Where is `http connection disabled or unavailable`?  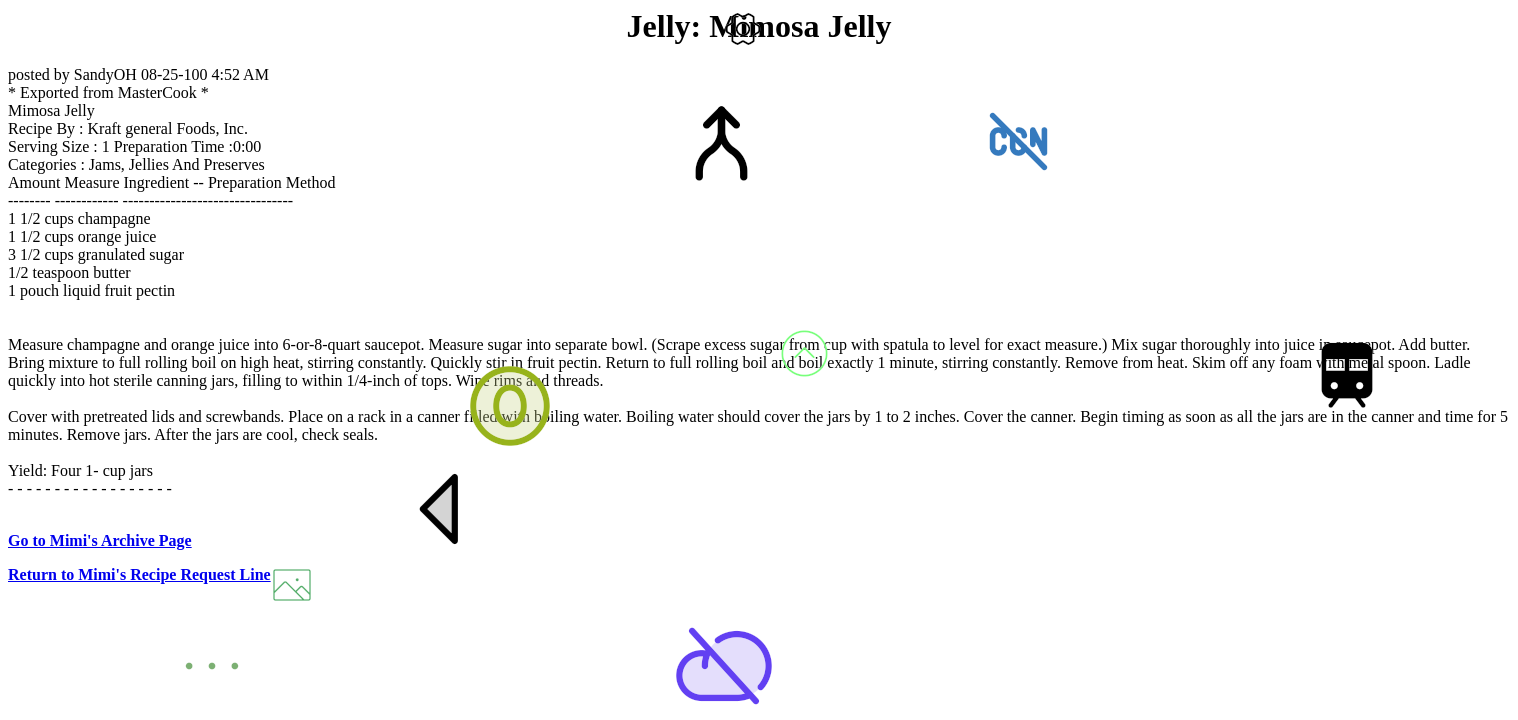
http connection disabled or unavailable is located at coordinates (1018, 141).